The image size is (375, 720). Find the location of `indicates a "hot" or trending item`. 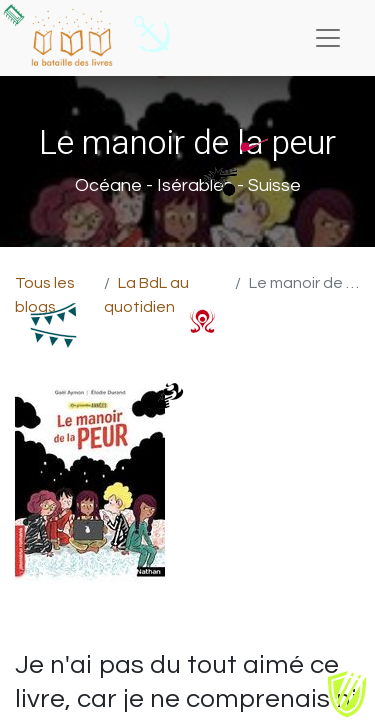

indicates a "hot" or trending item is located at coordinates (170, 395).